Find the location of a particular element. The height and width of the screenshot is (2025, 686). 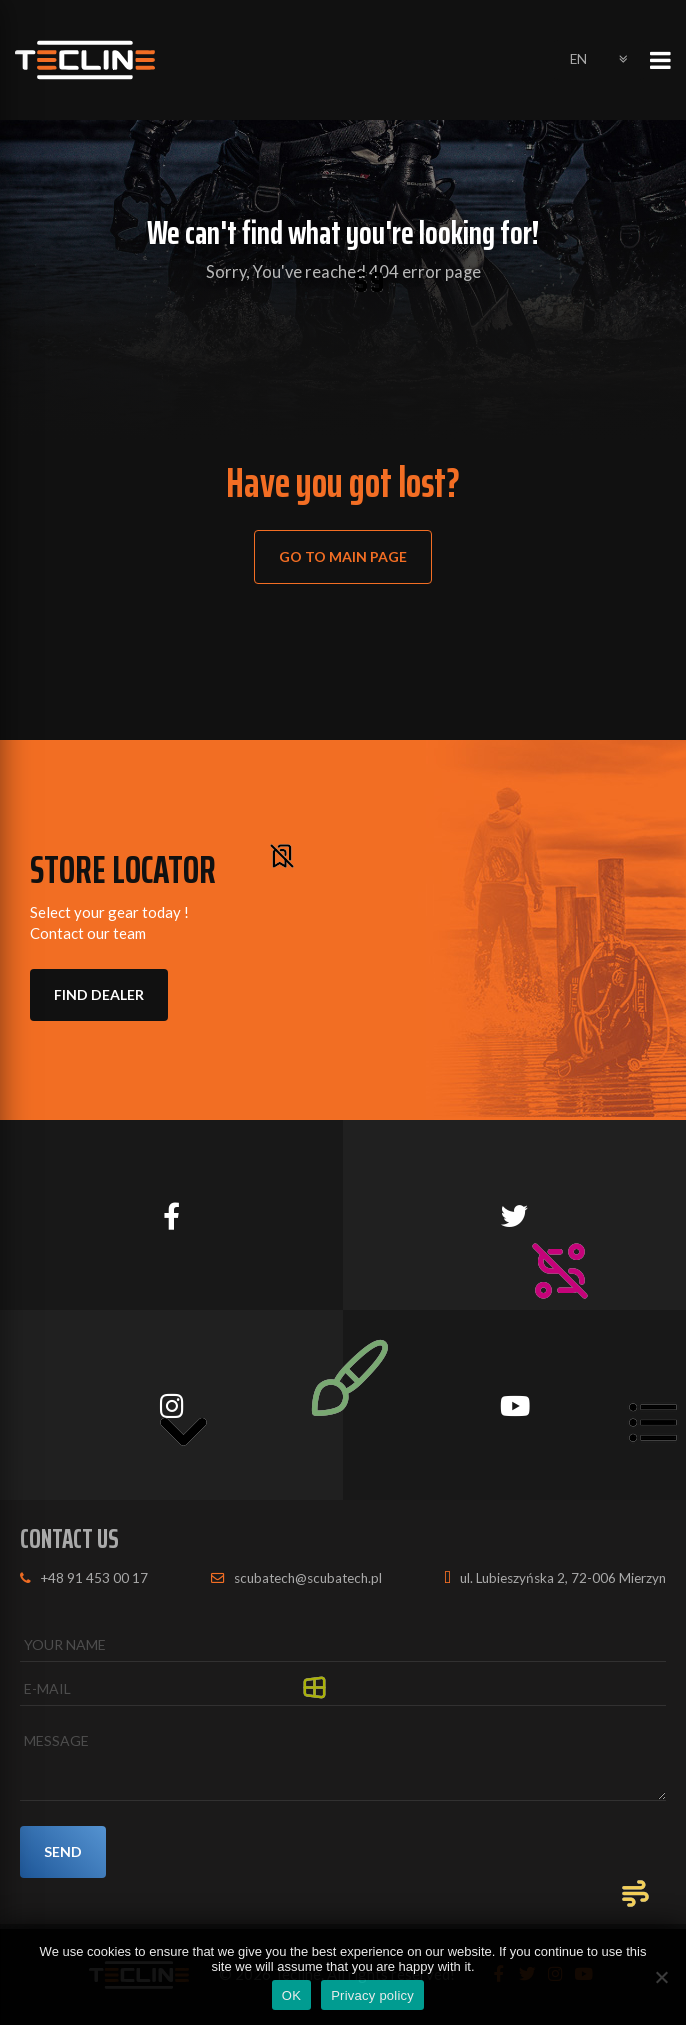

switch to list view is located at coordinates (653, 1422).